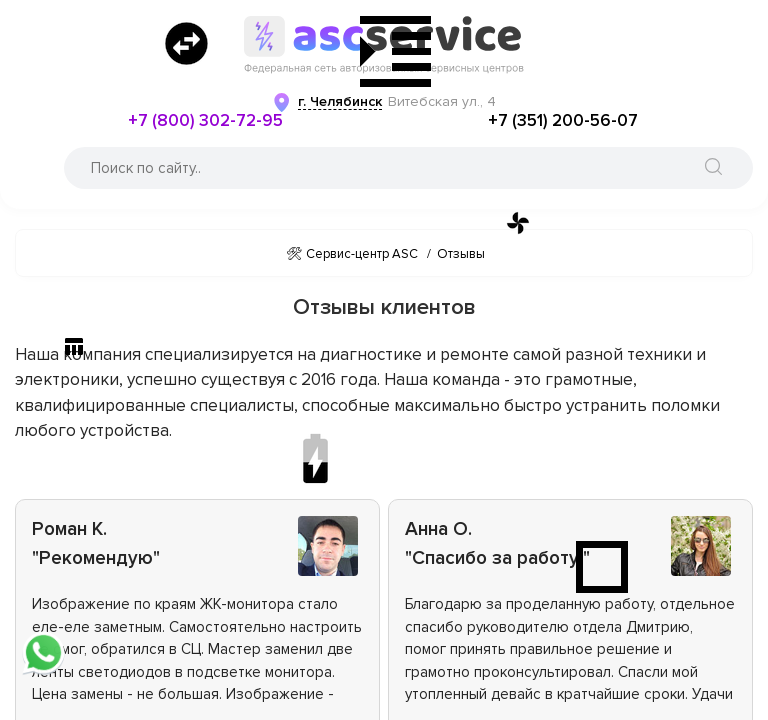  What do you see at coordinates (315, 458) in the screenshot?
I see `indicates battery is charging at 50% capacity` at bounding box center [315, 458].